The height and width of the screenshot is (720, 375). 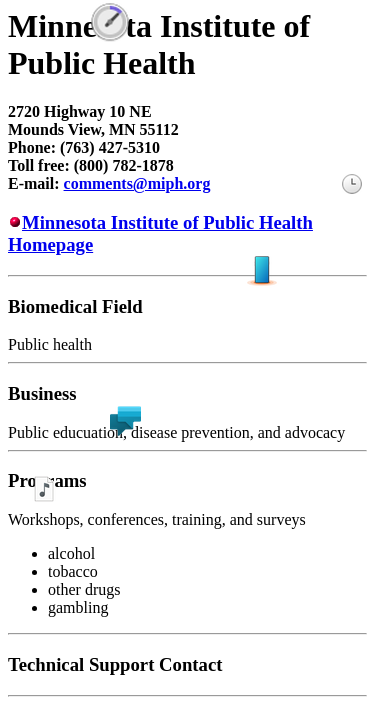 I want to click on open sysprof system profiler, so click(x=110, y=22).